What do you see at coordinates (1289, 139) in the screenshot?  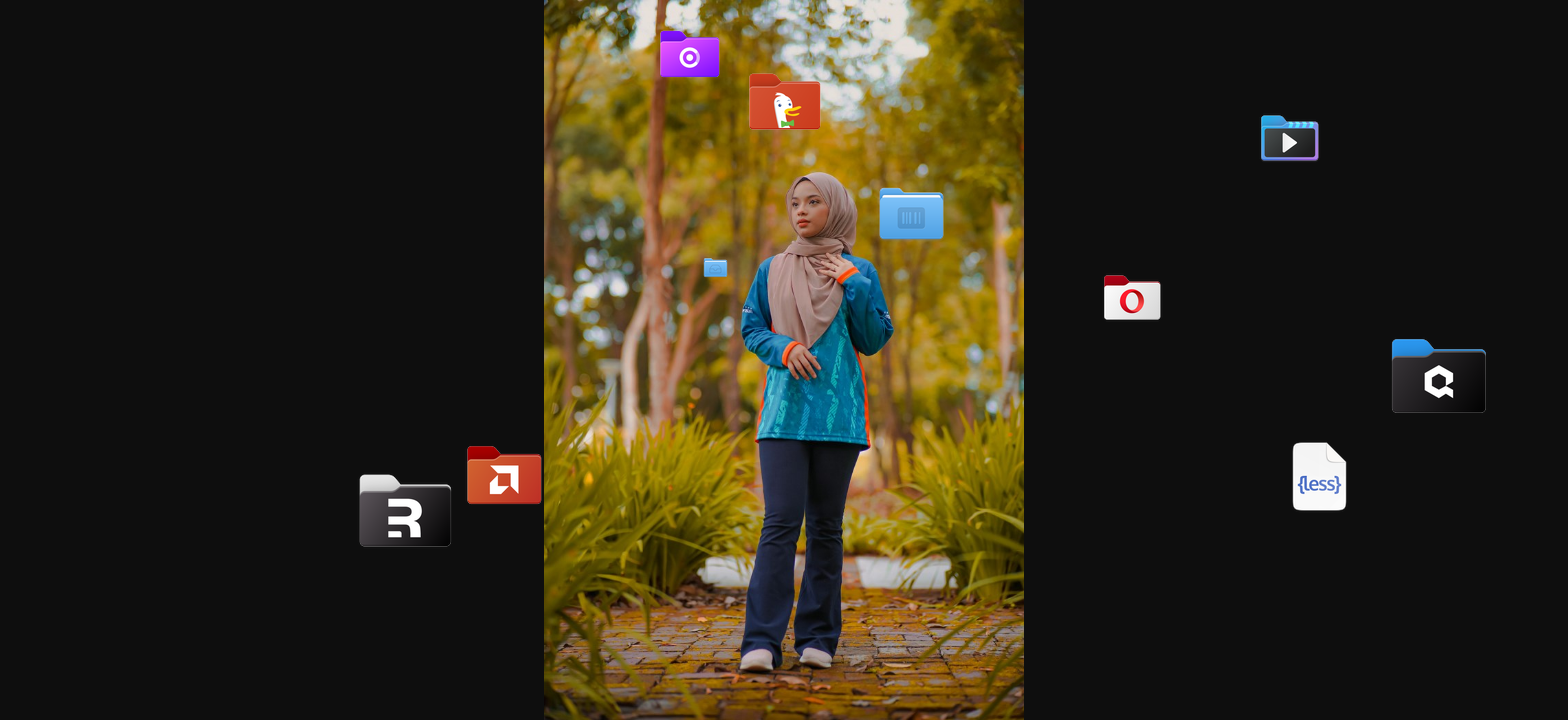 I see `open your movies folder` at bounding box center [1289, 139].